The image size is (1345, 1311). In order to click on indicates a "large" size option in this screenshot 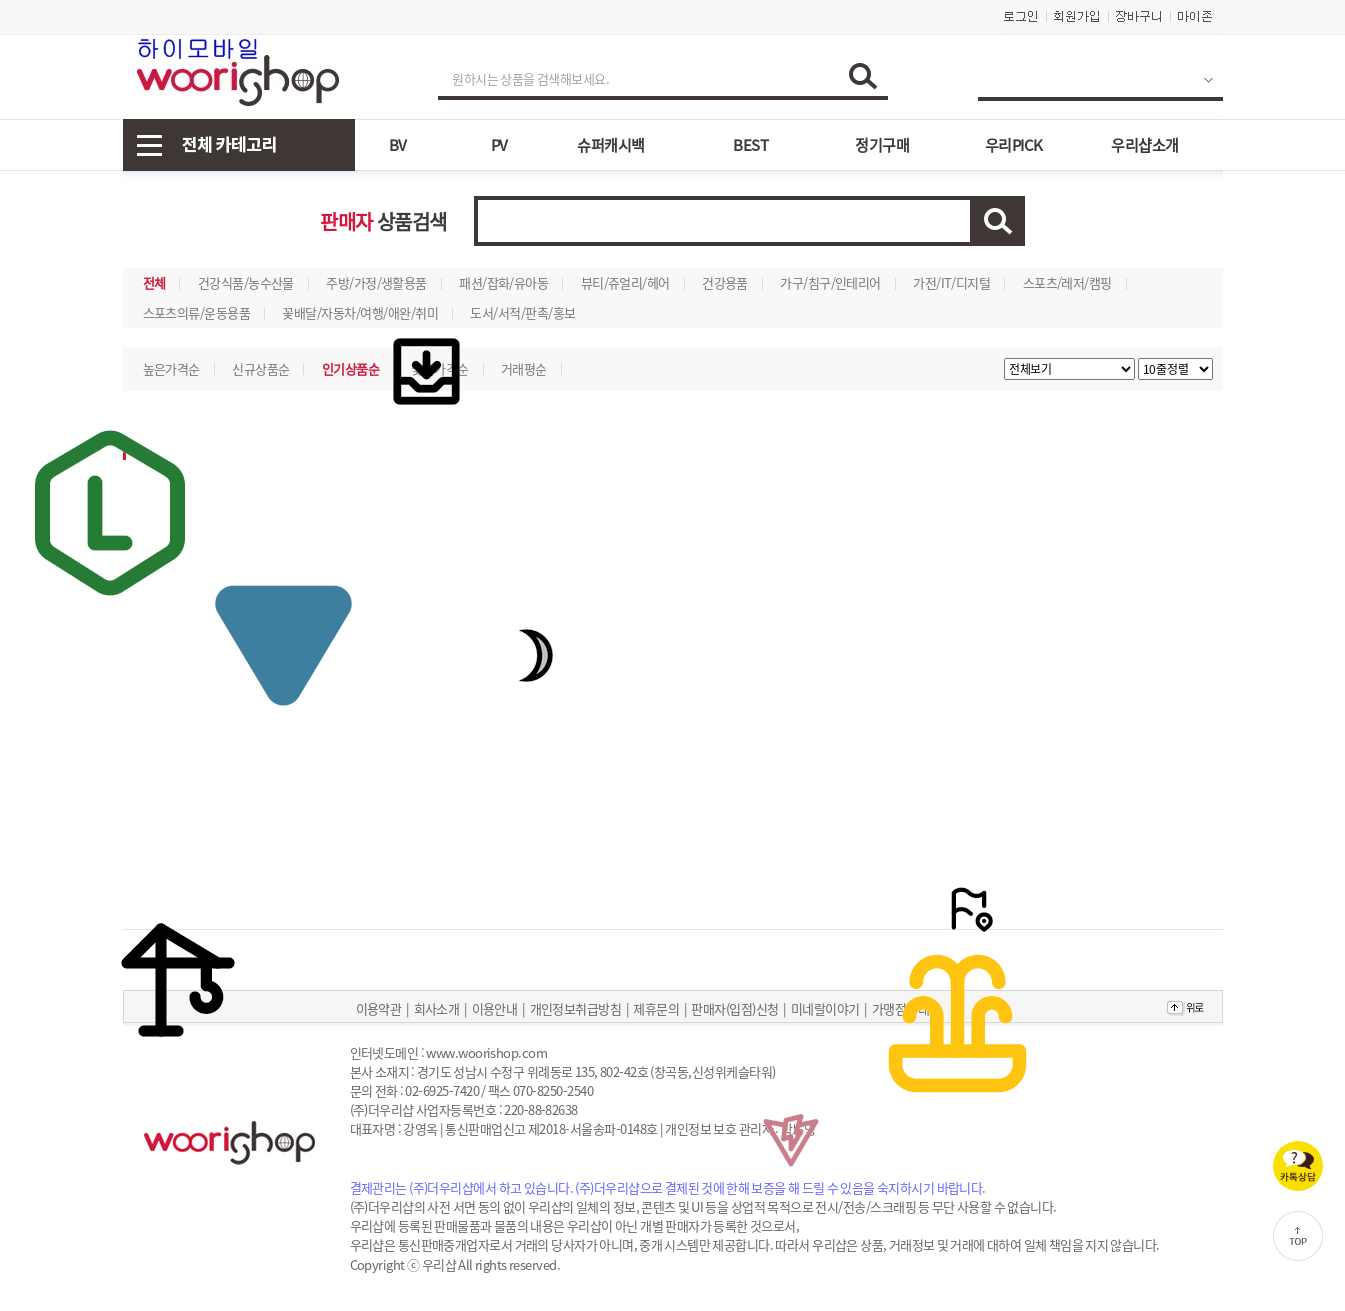, I will do `click(110, 513)`.